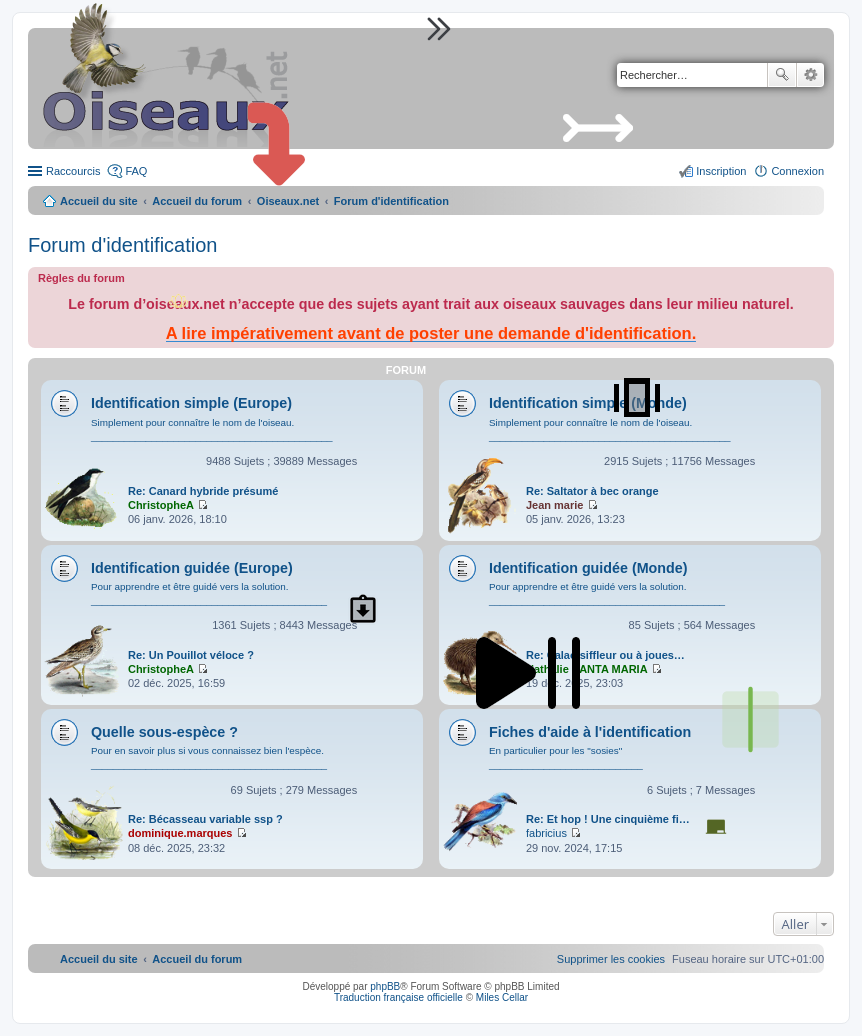 The image size is (862, 1036). I want to click on download or receive an assignment, so click(363, 610).